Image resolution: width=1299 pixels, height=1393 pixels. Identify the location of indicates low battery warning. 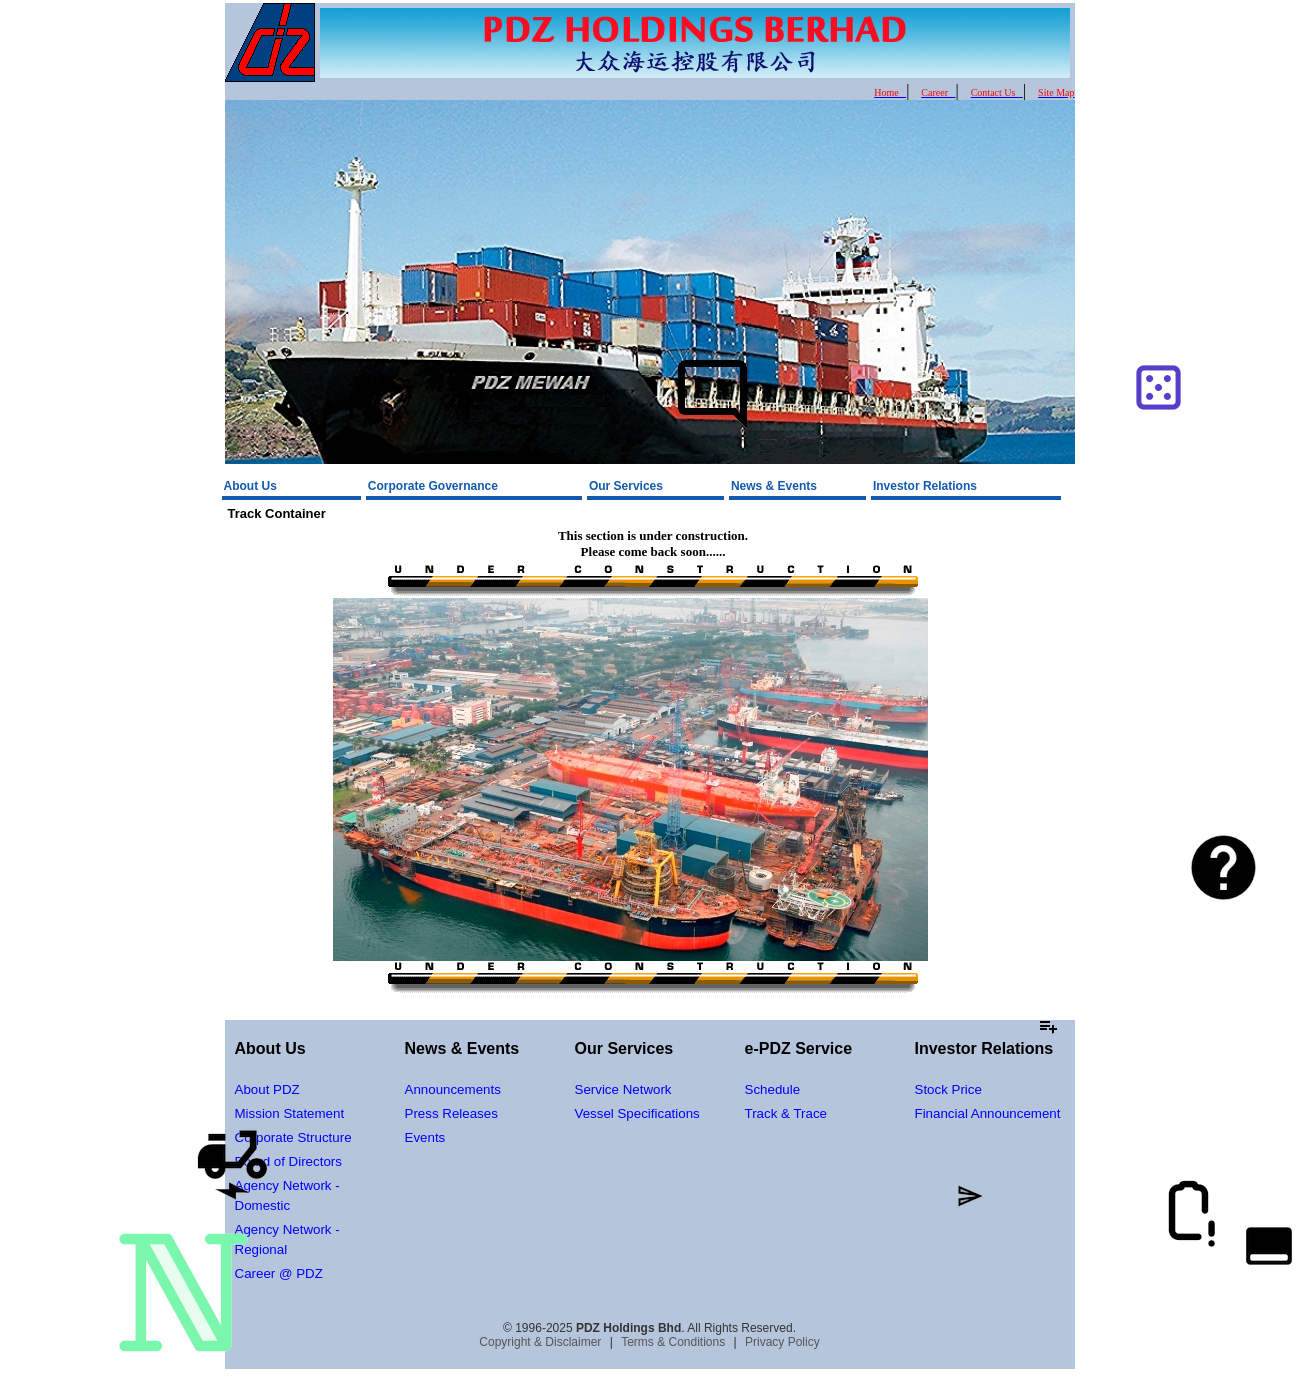
(1188, 1210).